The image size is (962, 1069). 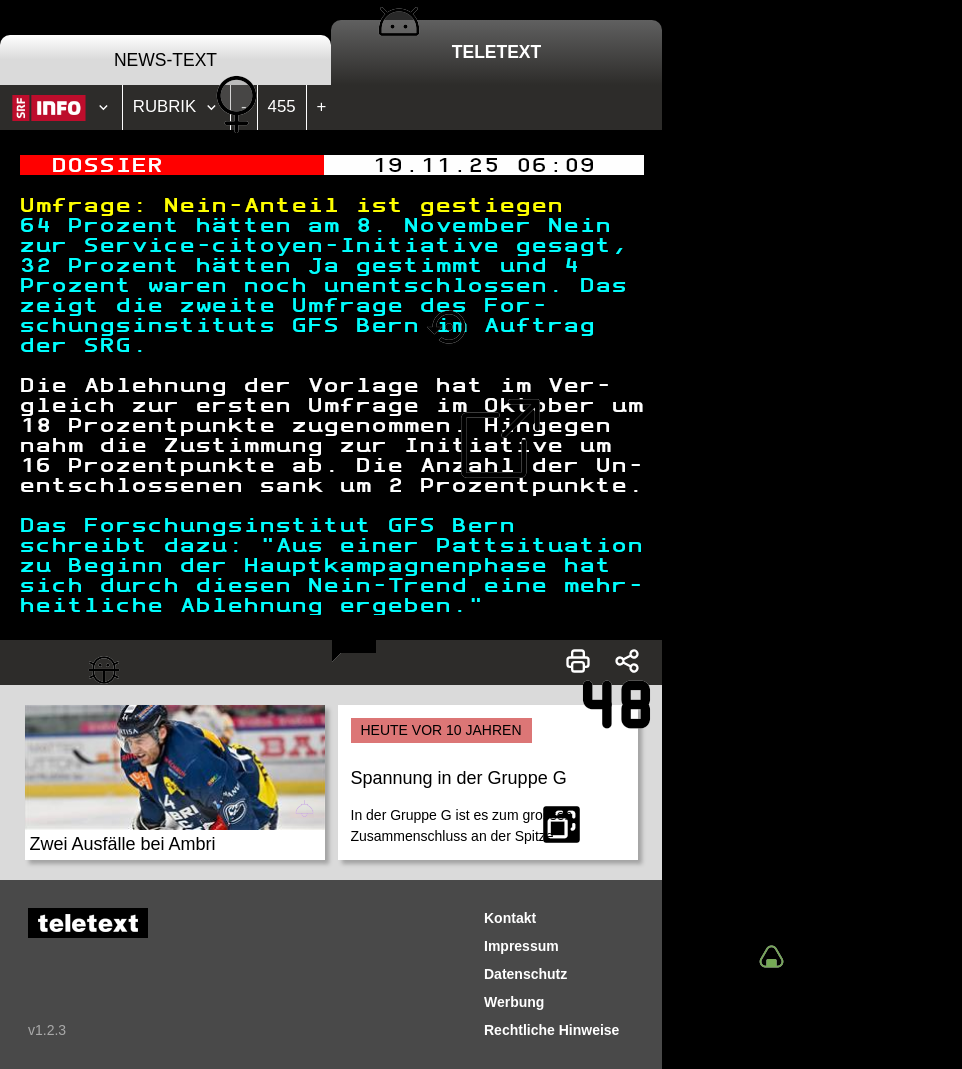 What do you see at coordinates (236, 103) in the screenshot?
I see `indicates female gender option` at bounding box center [236, 103].